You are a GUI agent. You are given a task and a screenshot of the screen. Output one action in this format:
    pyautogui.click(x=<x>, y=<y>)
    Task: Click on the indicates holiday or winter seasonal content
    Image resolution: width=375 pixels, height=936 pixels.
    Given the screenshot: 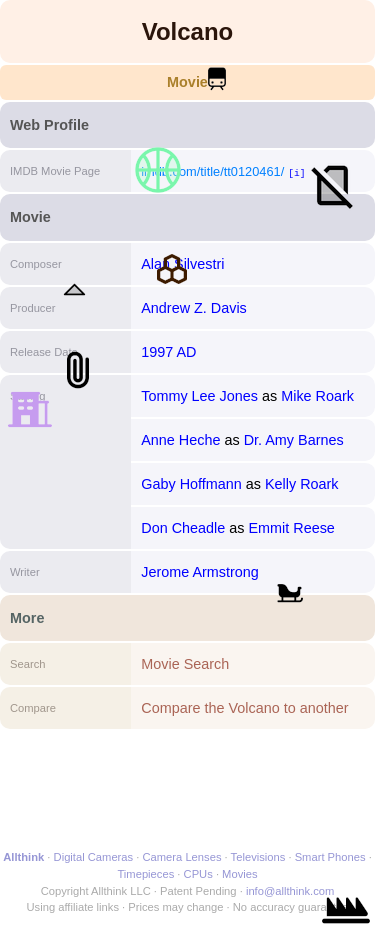 What is the action you would take?
    pyautogui.click(x=289, y=593)
    